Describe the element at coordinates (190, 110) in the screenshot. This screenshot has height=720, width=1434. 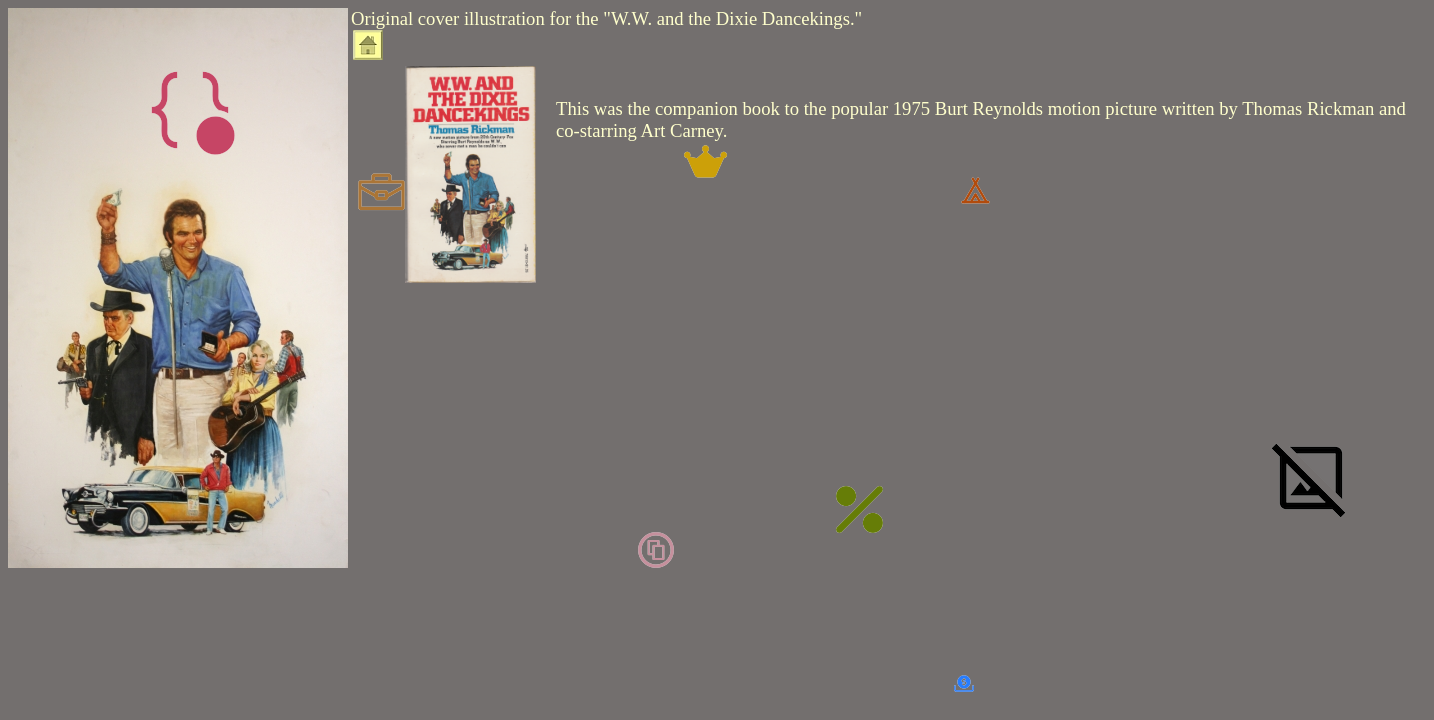
I see `indicates a code block or JSON object with additional information` at that location.